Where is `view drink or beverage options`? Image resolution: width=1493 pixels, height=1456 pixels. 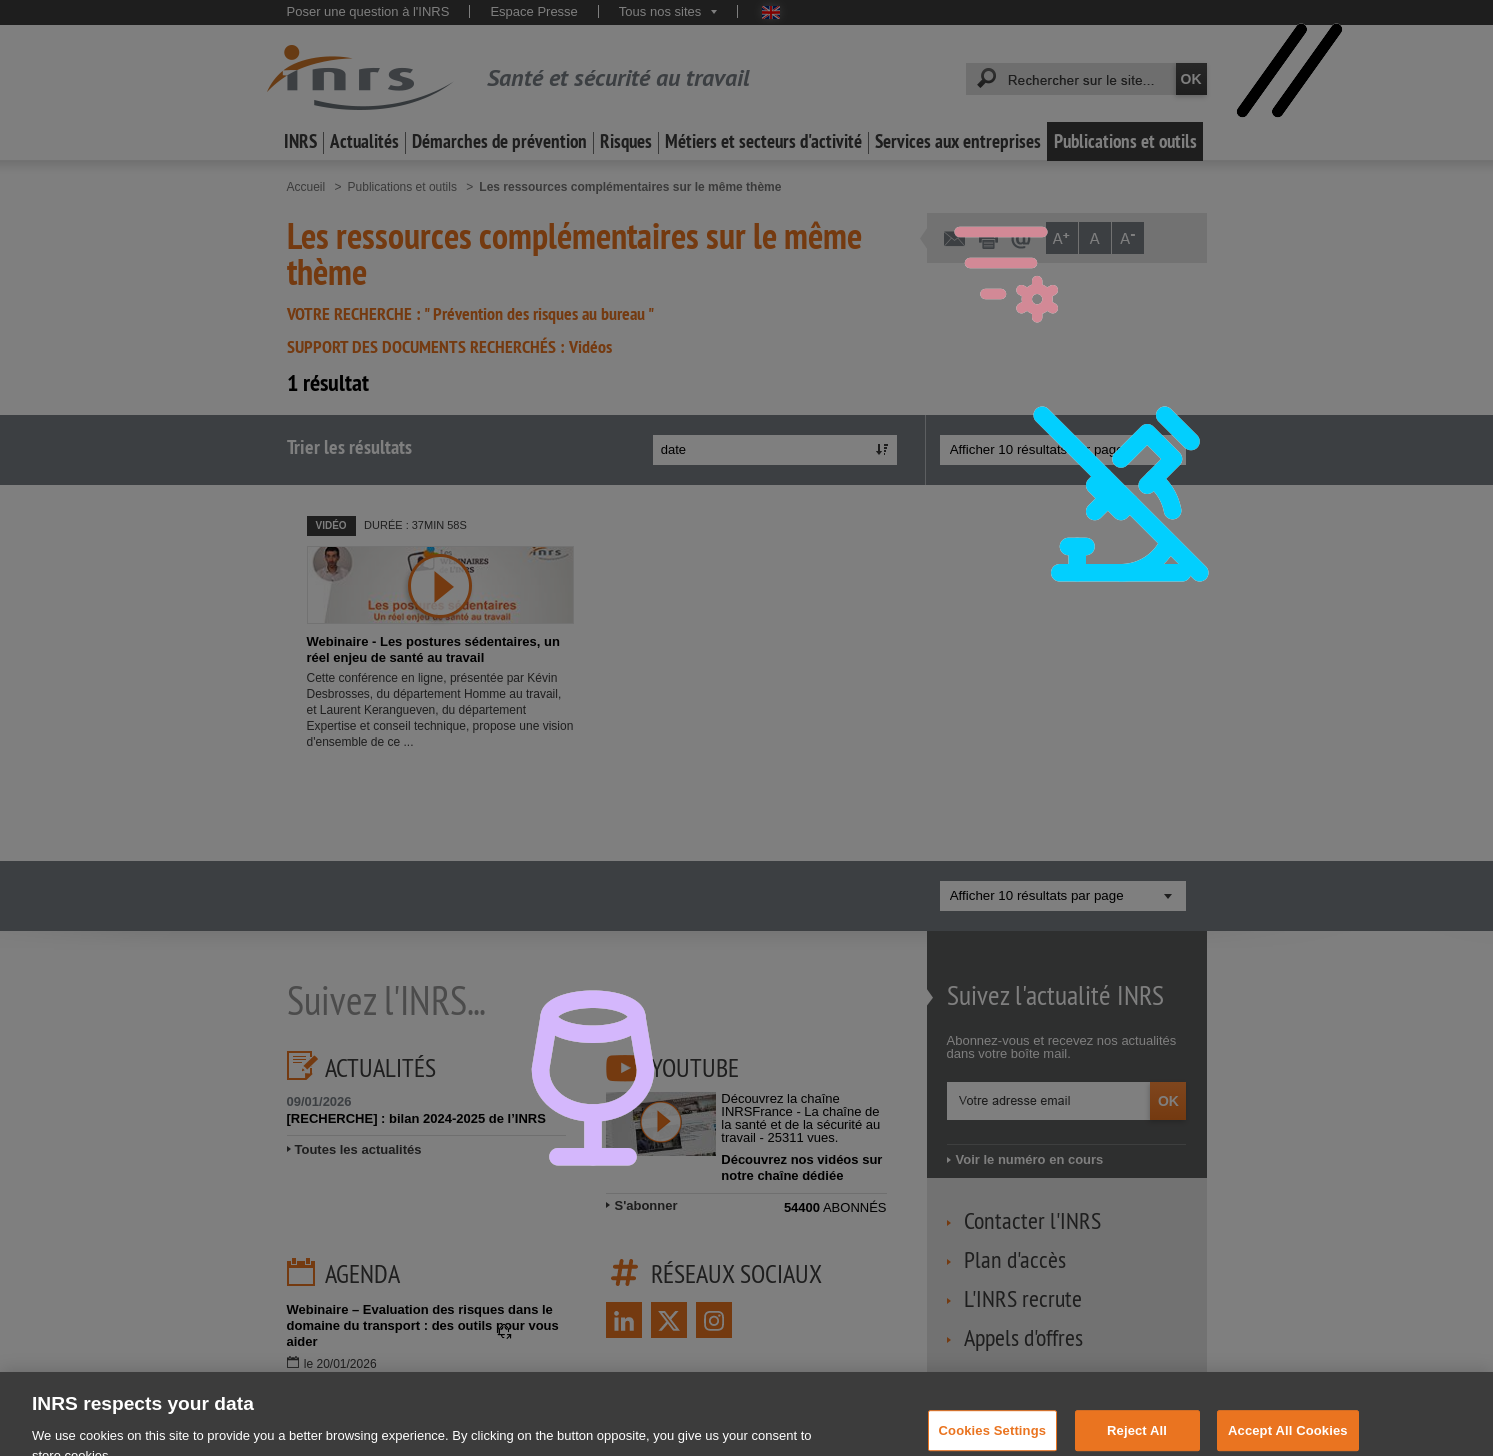
view drink or beverage options is located at coordinates (593, 1078).